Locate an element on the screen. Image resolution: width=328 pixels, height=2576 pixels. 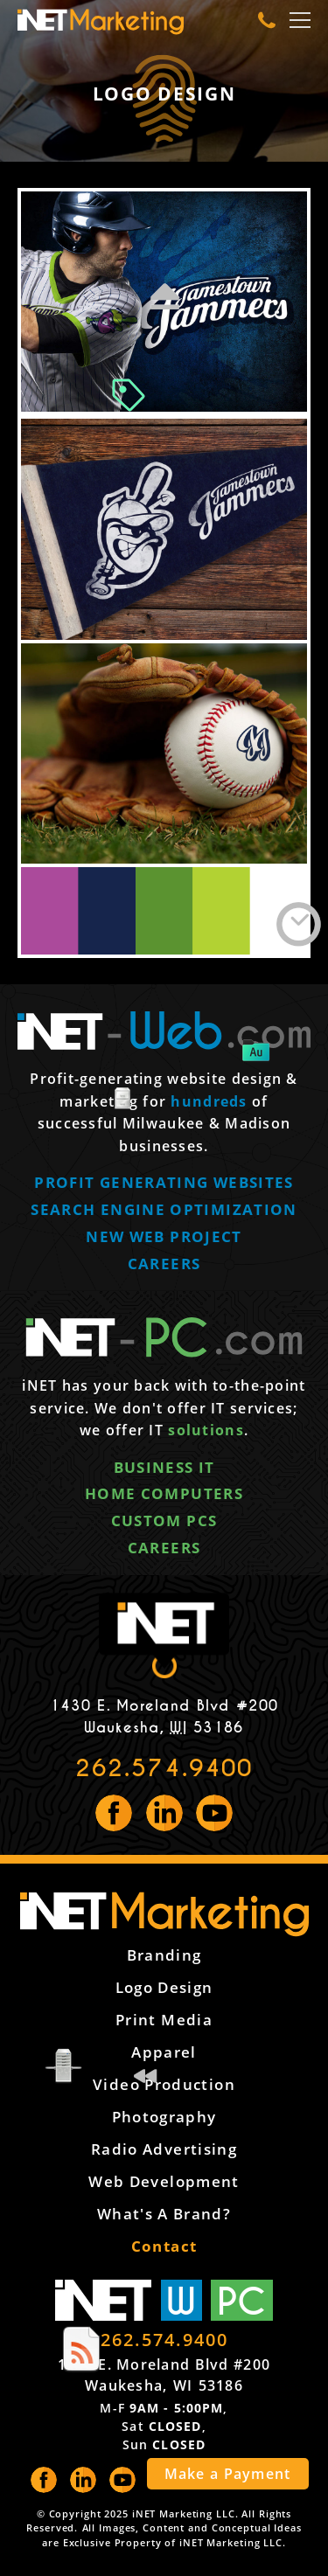
add or edit tags for music tracks is located at coordinates (129, 395).